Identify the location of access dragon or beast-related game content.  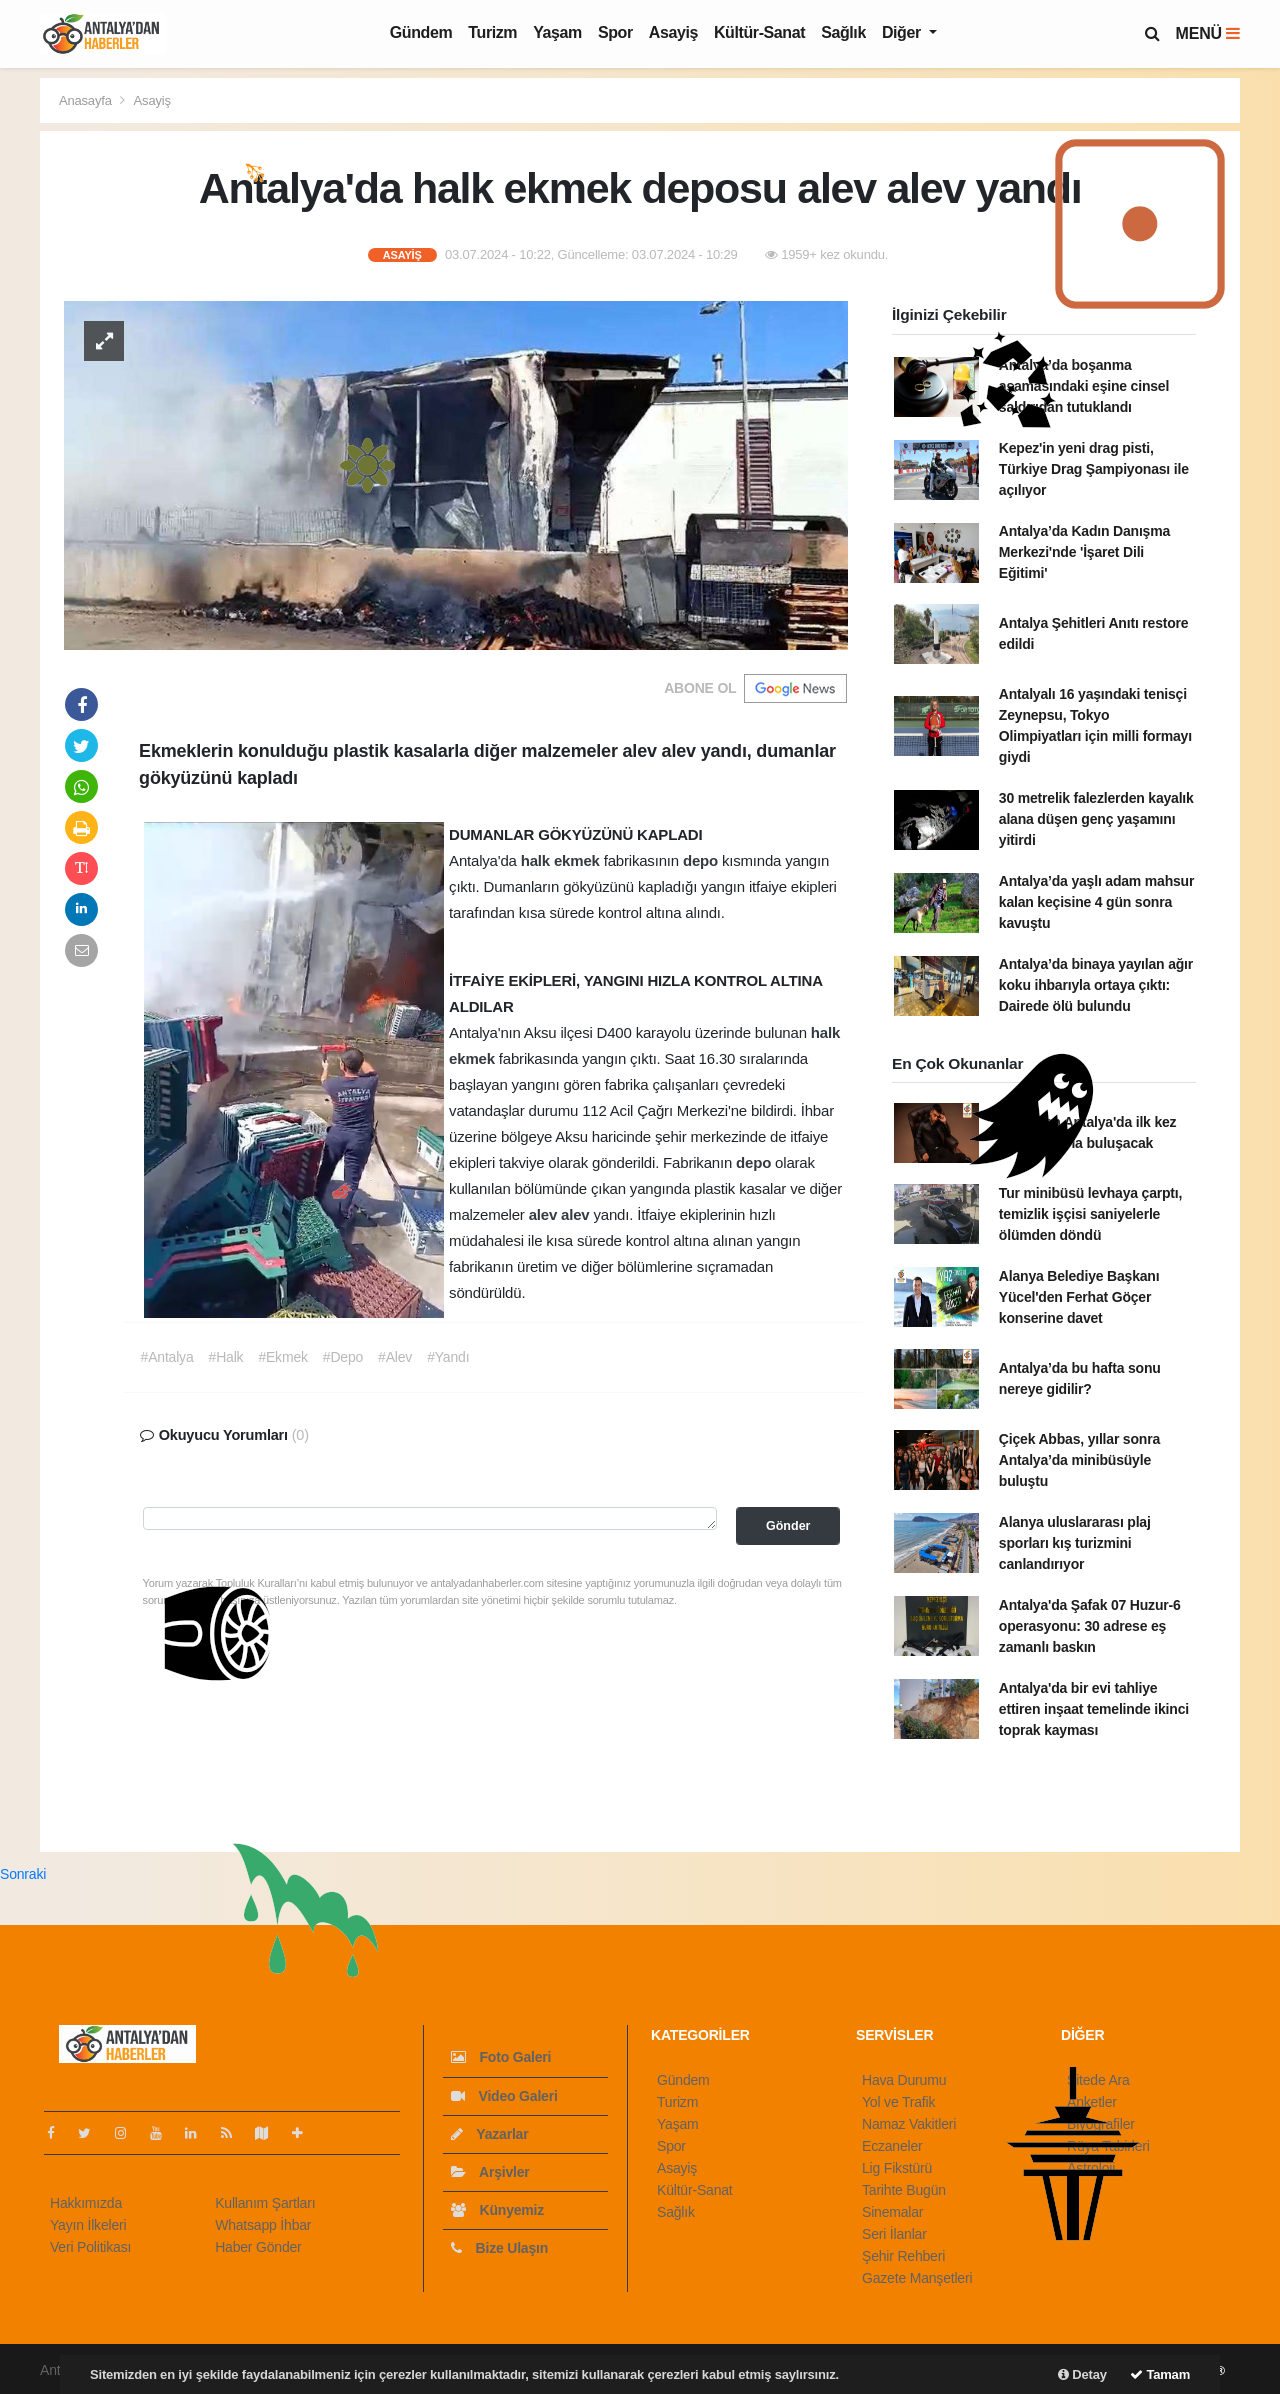
(342, 1191).